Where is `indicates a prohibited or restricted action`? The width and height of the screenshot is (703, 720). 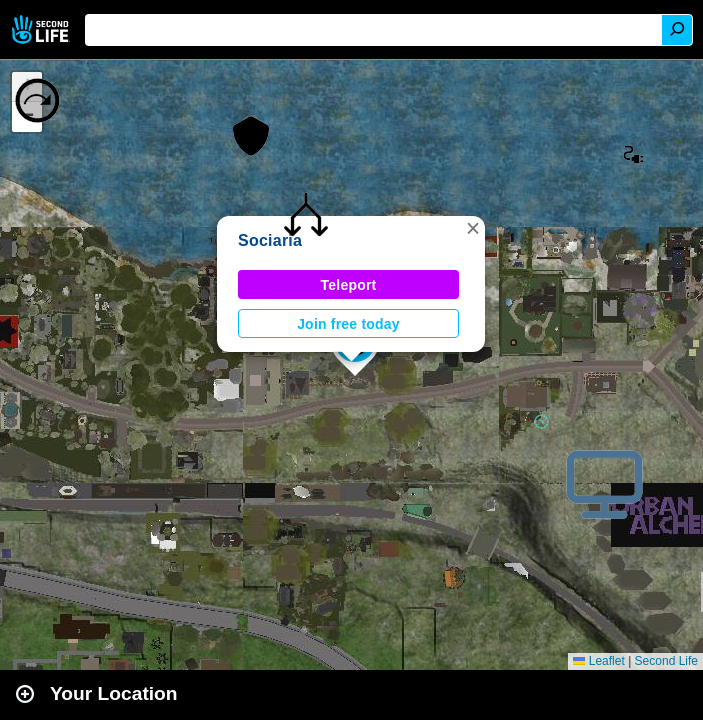 indicates a prohibited or restricted action is located at coordinates (541, 421).